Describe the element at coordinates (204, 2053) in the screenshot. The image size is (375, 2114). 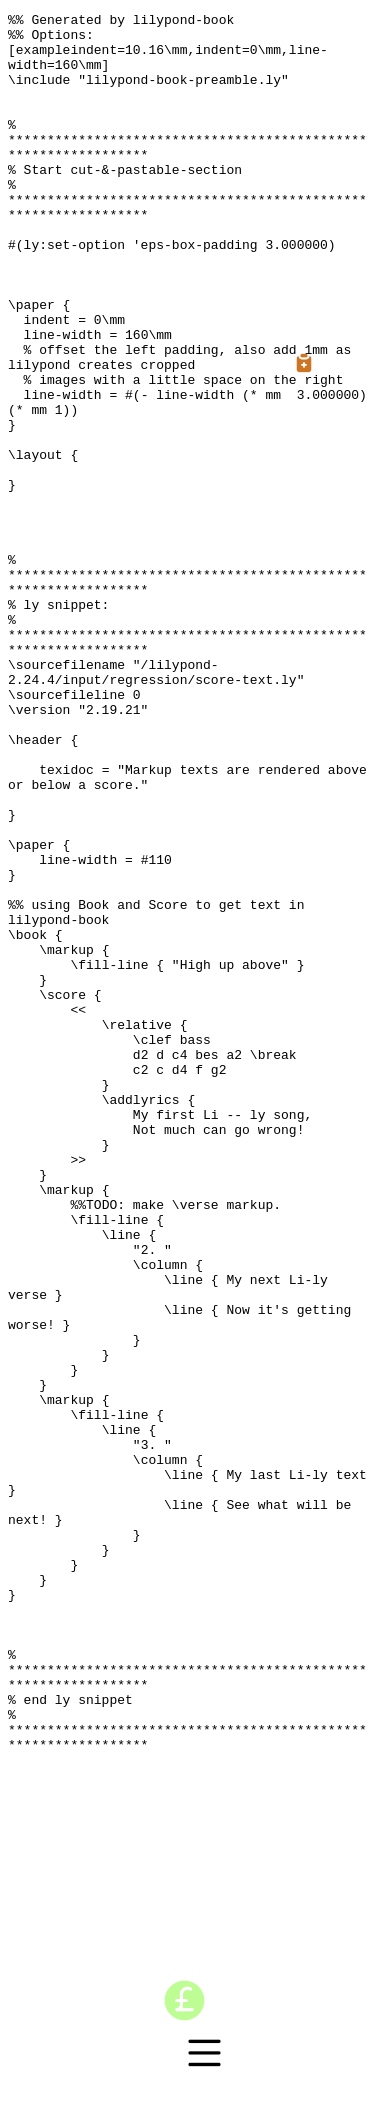
I see `open navigation menu` at that location.